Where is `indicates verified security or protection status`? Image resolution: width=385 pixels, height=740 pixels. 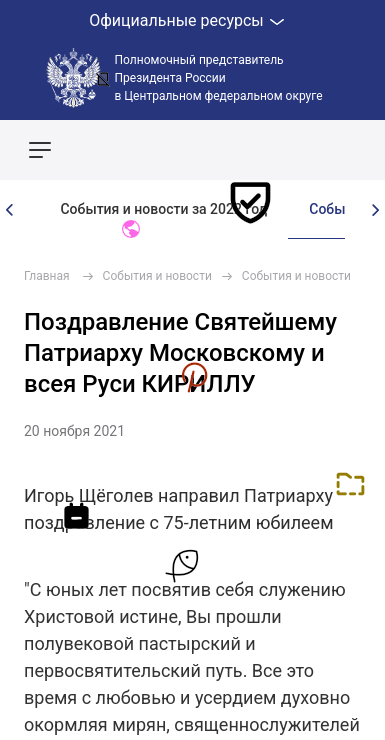 indicates verified security or protection status is located at coordinates (250, 200).